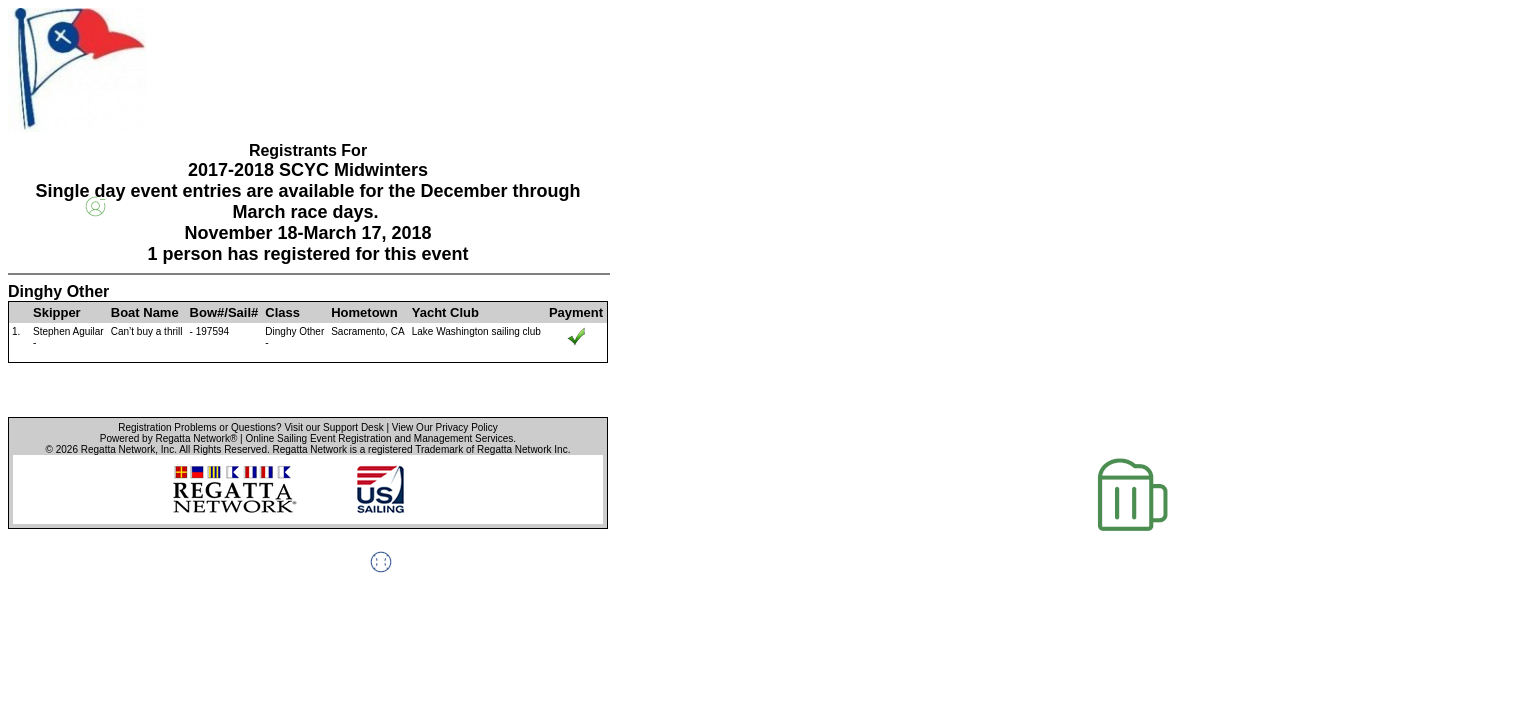 This screenshot has height=720, width=1540. I want to click on view nearby bars or breweries, so click(1128, 497).